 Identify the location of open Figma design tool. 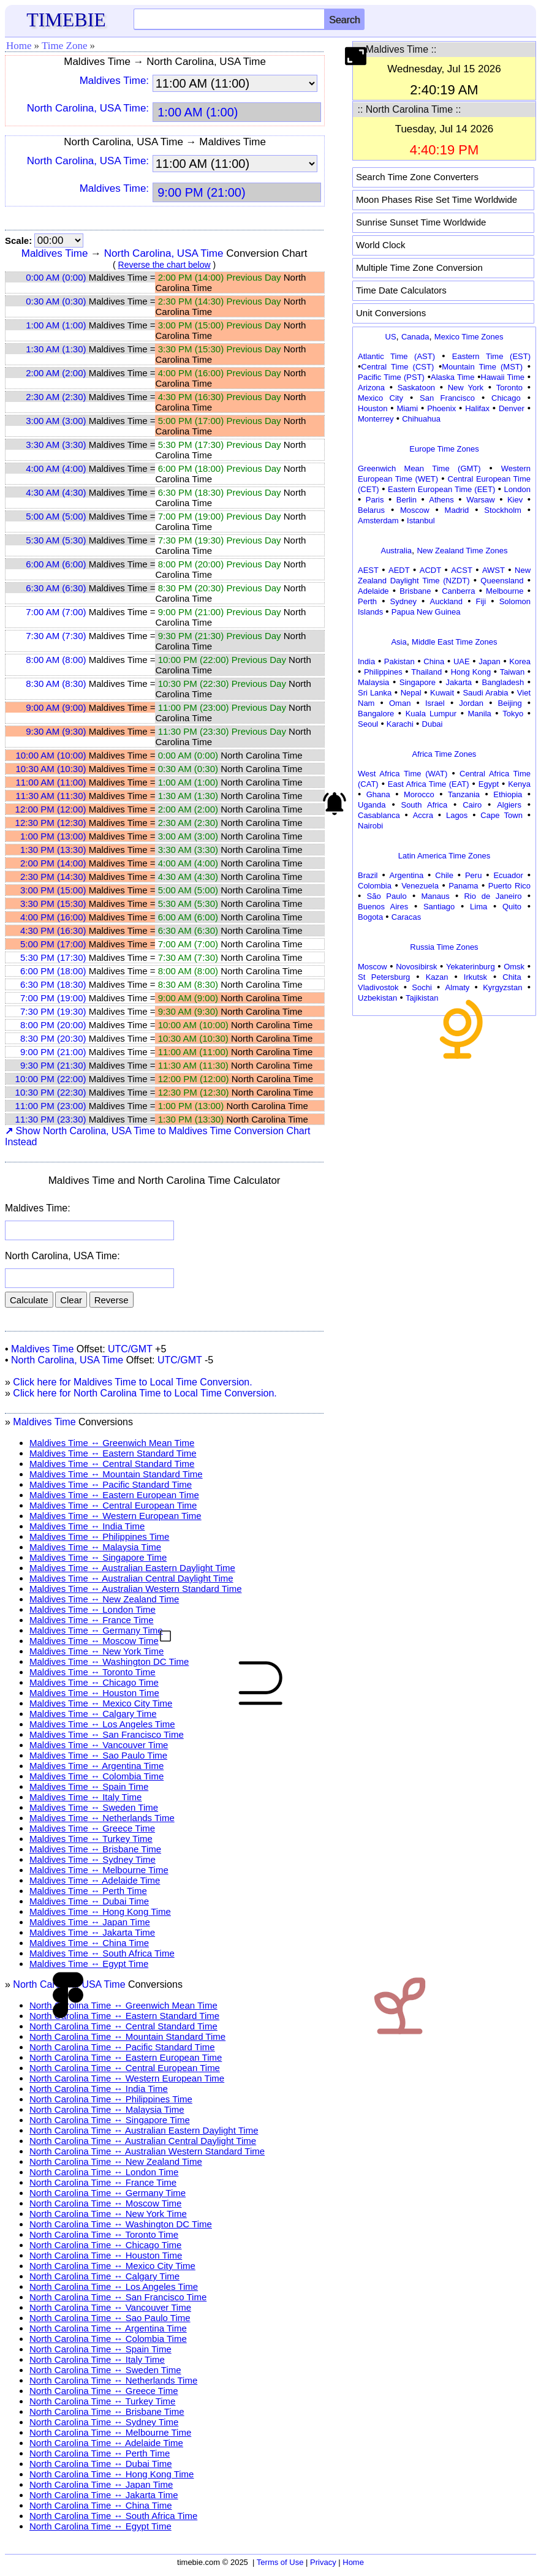
(68, 1995).